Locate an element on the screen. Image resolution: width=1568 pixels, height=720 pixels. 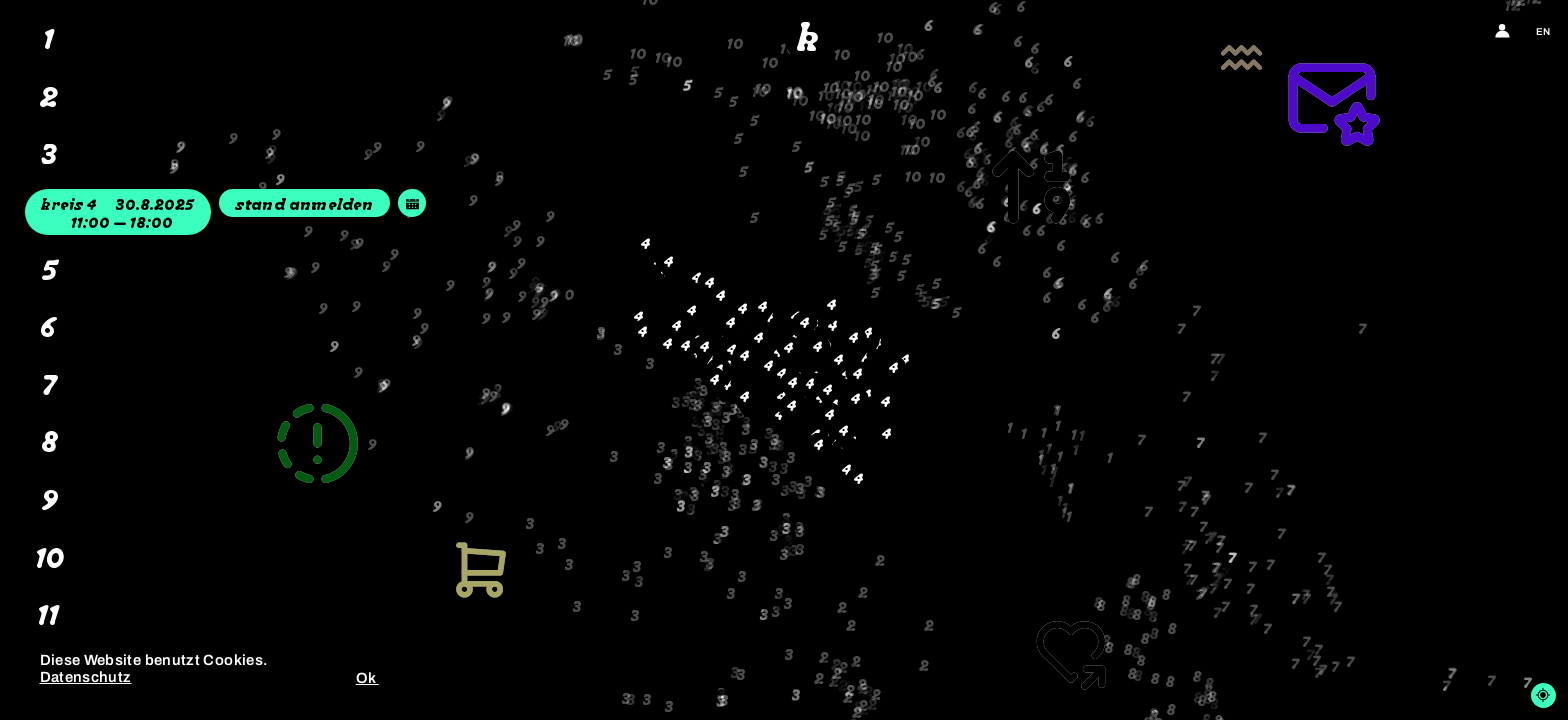
sort numbers in ascending order is located at coordinates (1034, 187).